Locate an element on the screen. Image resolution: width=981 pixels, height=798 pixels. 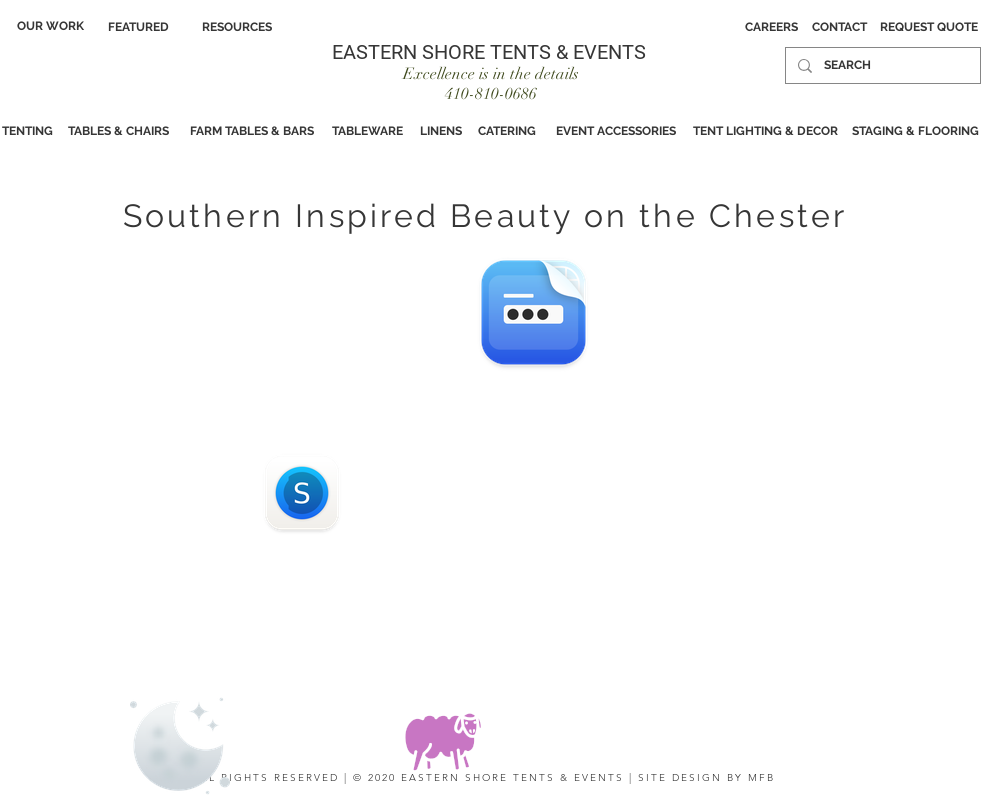
open stoken authentication app is located at coordinates (302, 493).